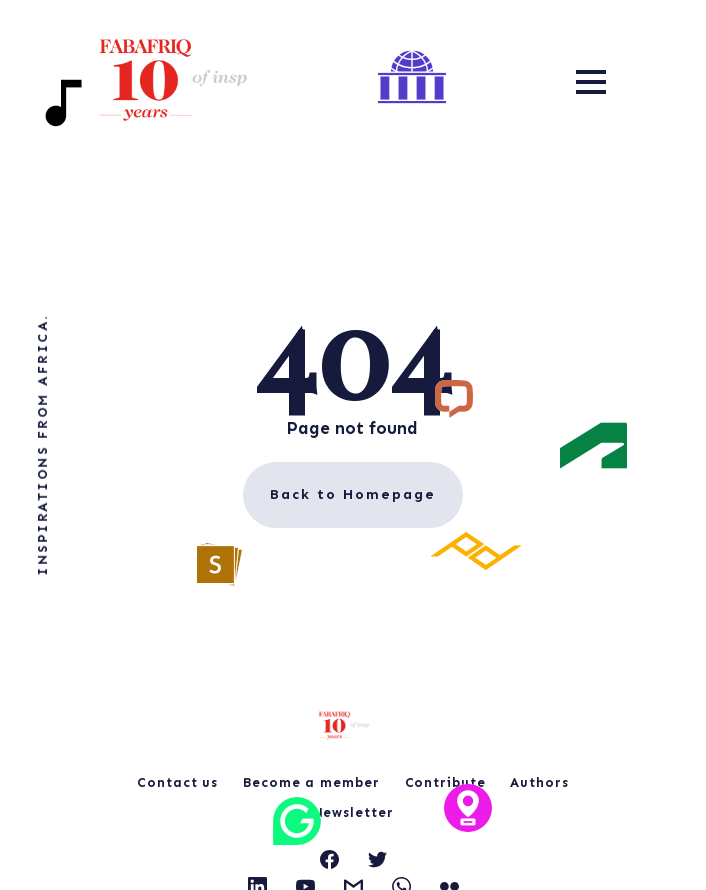 This screenshot has width=706, height=890. I want to click on access music library or player, so click(61, 103).